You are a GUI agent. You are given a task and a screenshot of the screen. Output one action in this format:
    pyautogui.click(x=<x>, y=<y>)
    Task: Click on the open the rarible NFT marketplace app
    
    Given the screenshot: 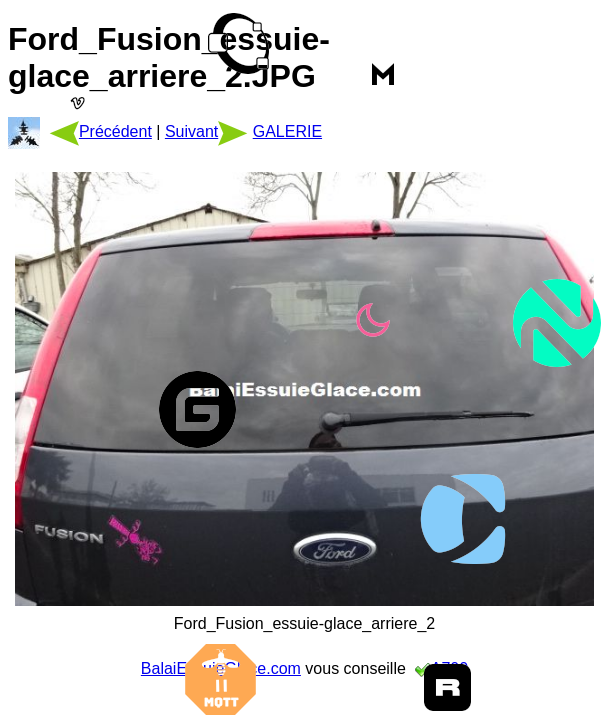 What is the action you would take?
    pyautogui.click(x=447, y=687)
    